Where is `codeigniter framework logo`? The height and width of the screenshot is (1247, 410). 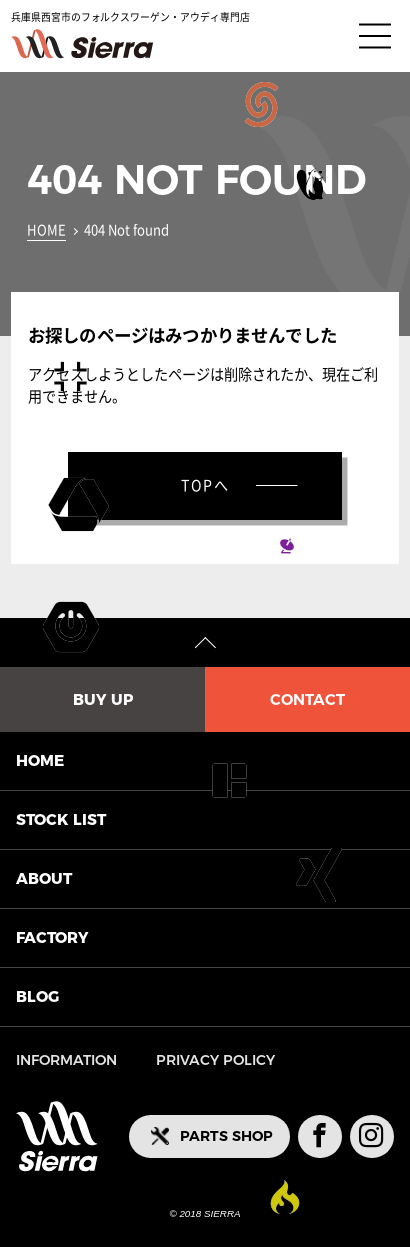 codeigniter framework logo is located at coordinates (285, 1197).